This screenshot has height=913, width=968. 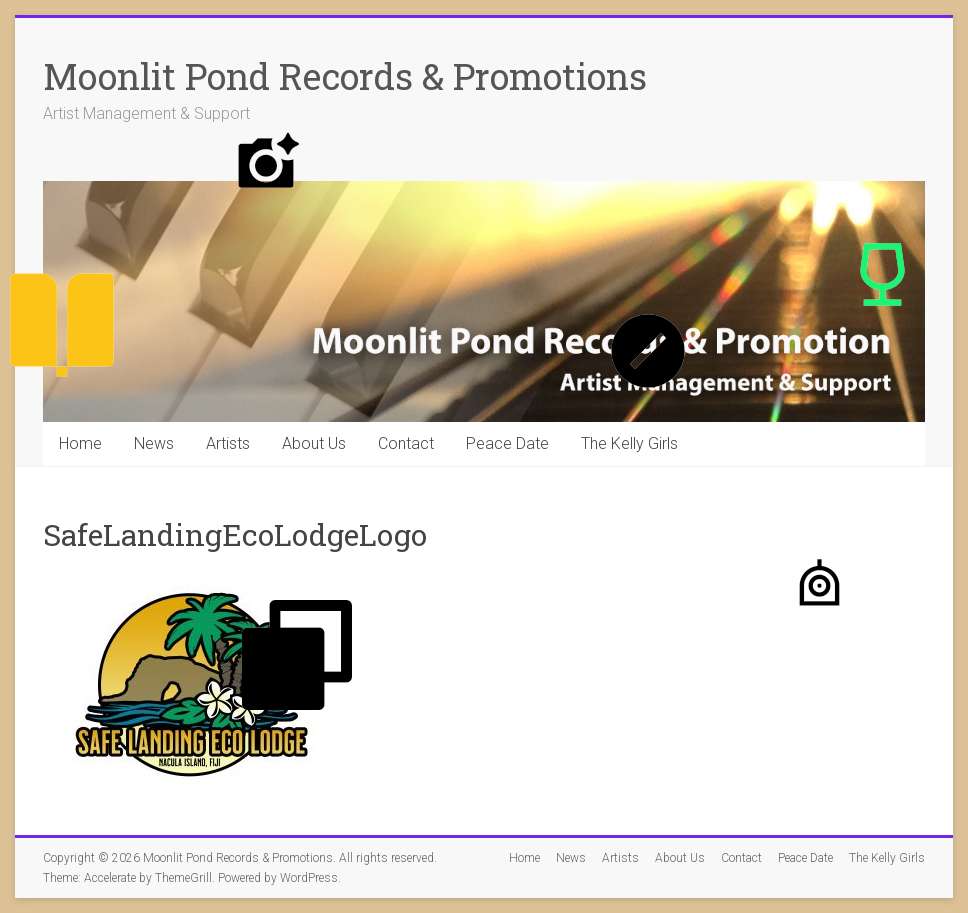 What do you see at coordinates (648, 351) in the screenshot?
I see `indicates a blocked or prohibited action` at bounding box center [648, 351].